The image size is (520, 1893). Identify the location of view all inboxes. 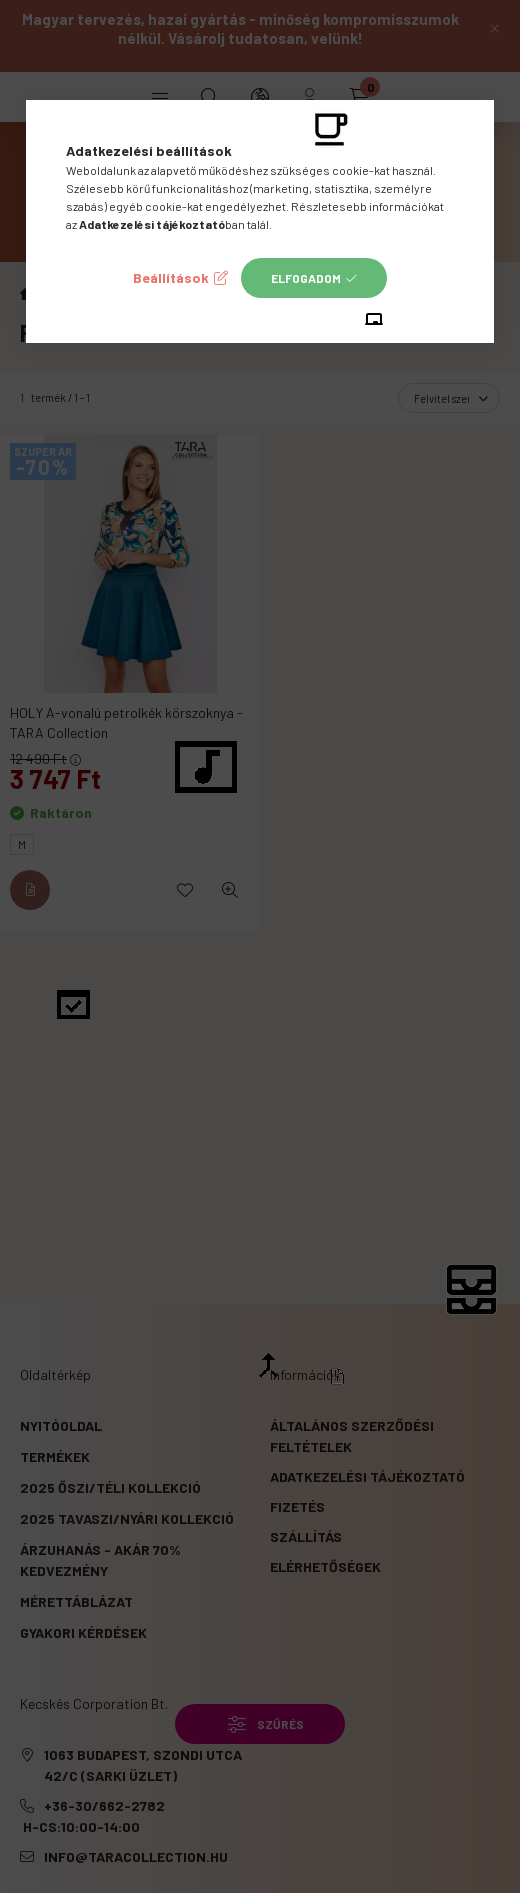
(471, 1289).